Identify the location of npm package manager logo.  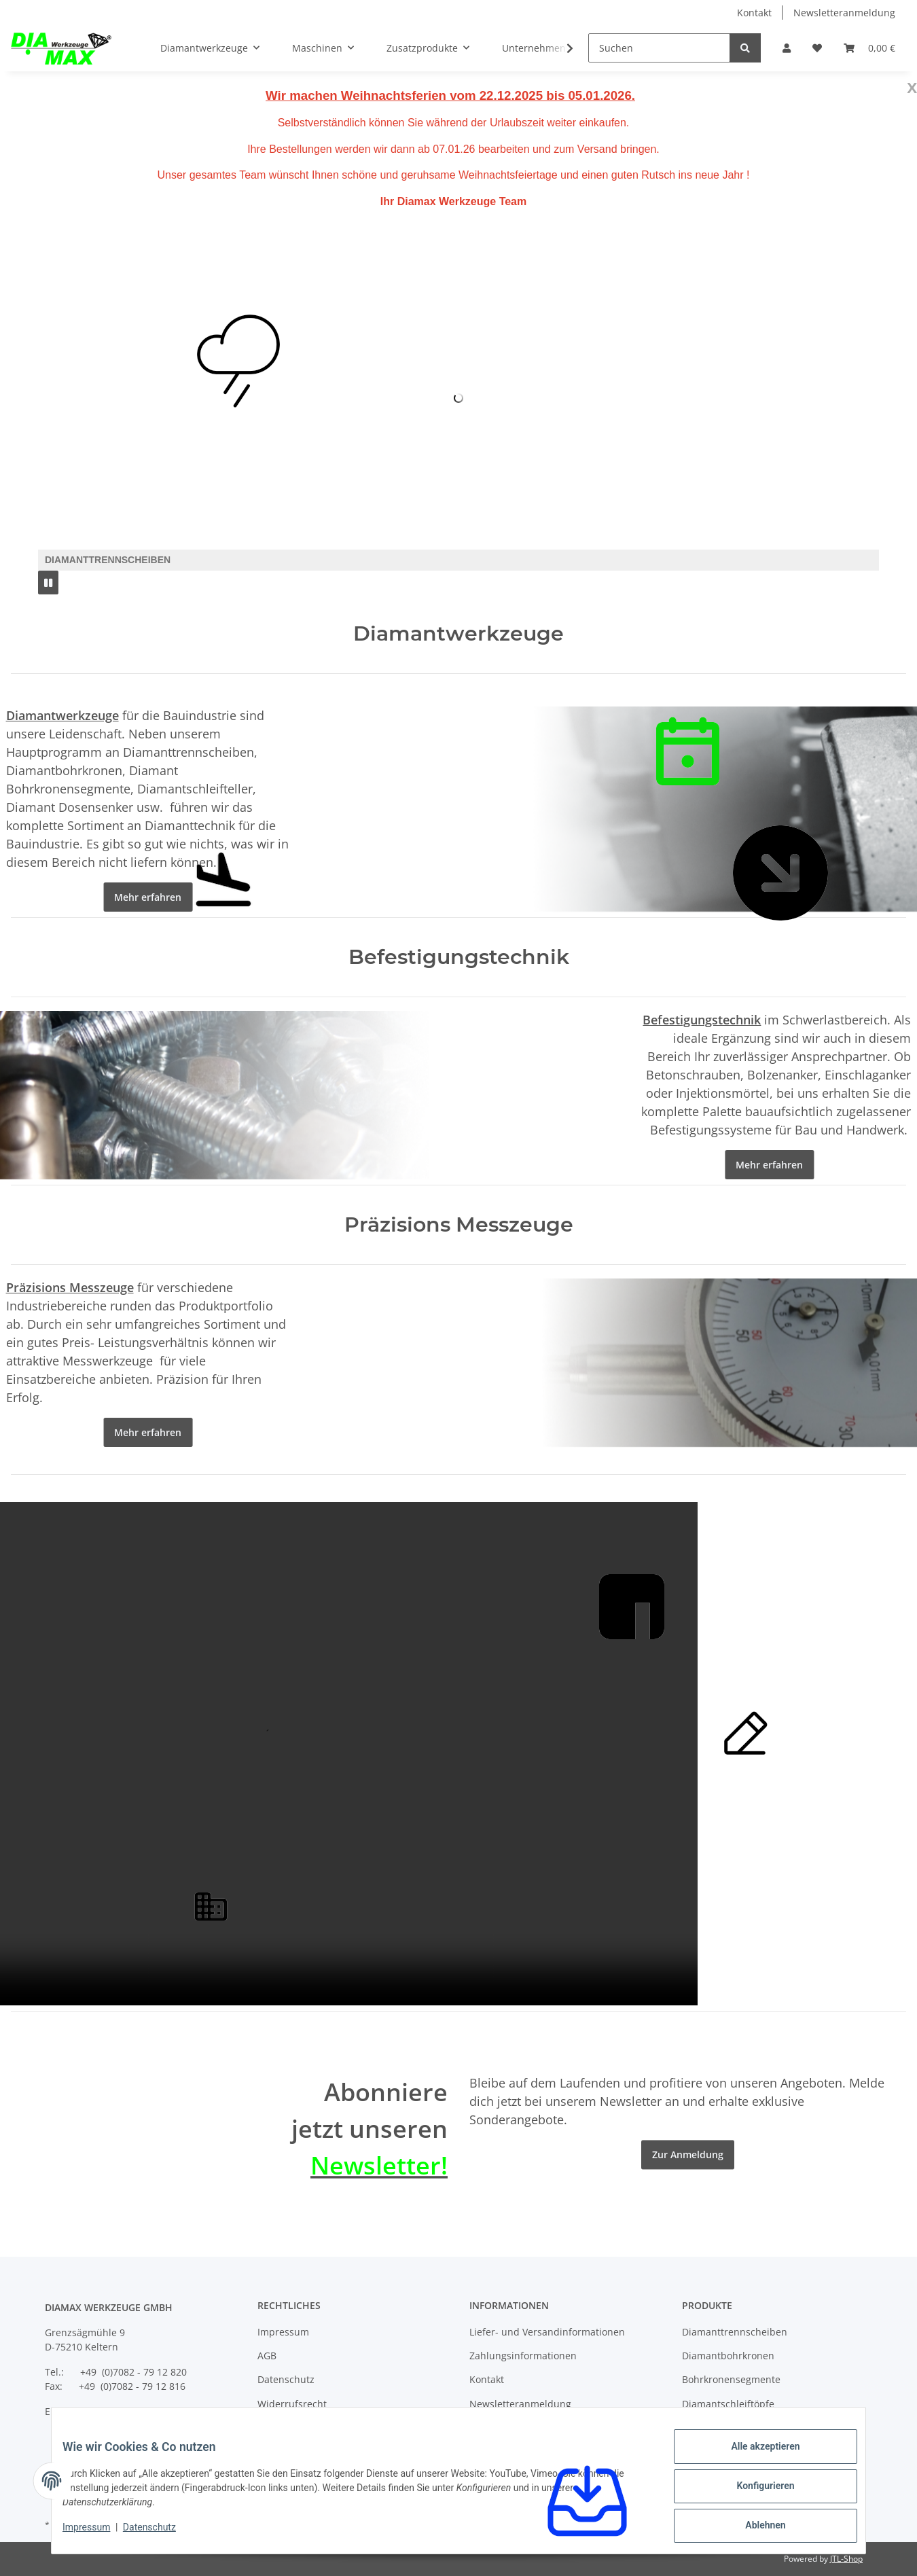
(632, 1607).